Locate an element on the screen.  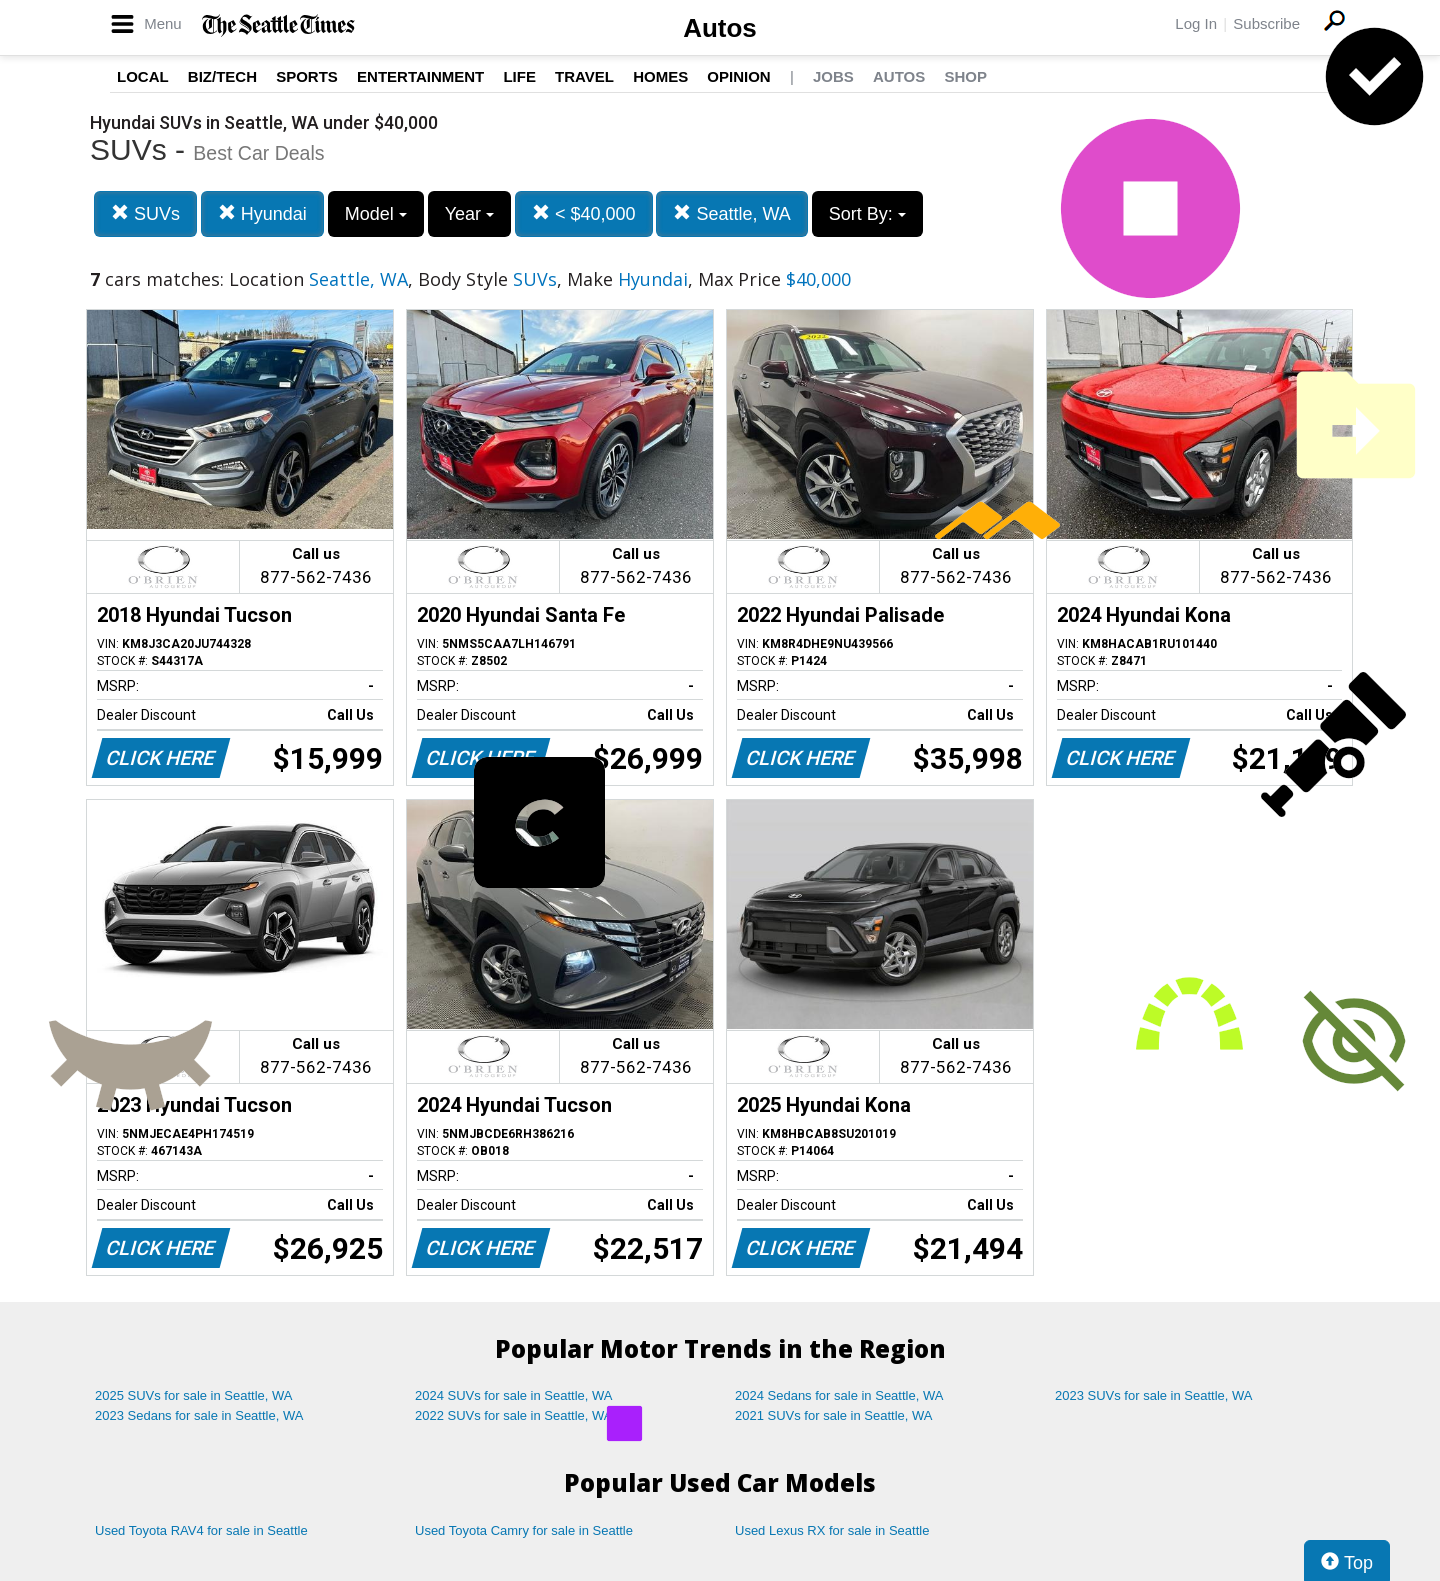
opentelemetry logo is located at coordinates (1333, 744).